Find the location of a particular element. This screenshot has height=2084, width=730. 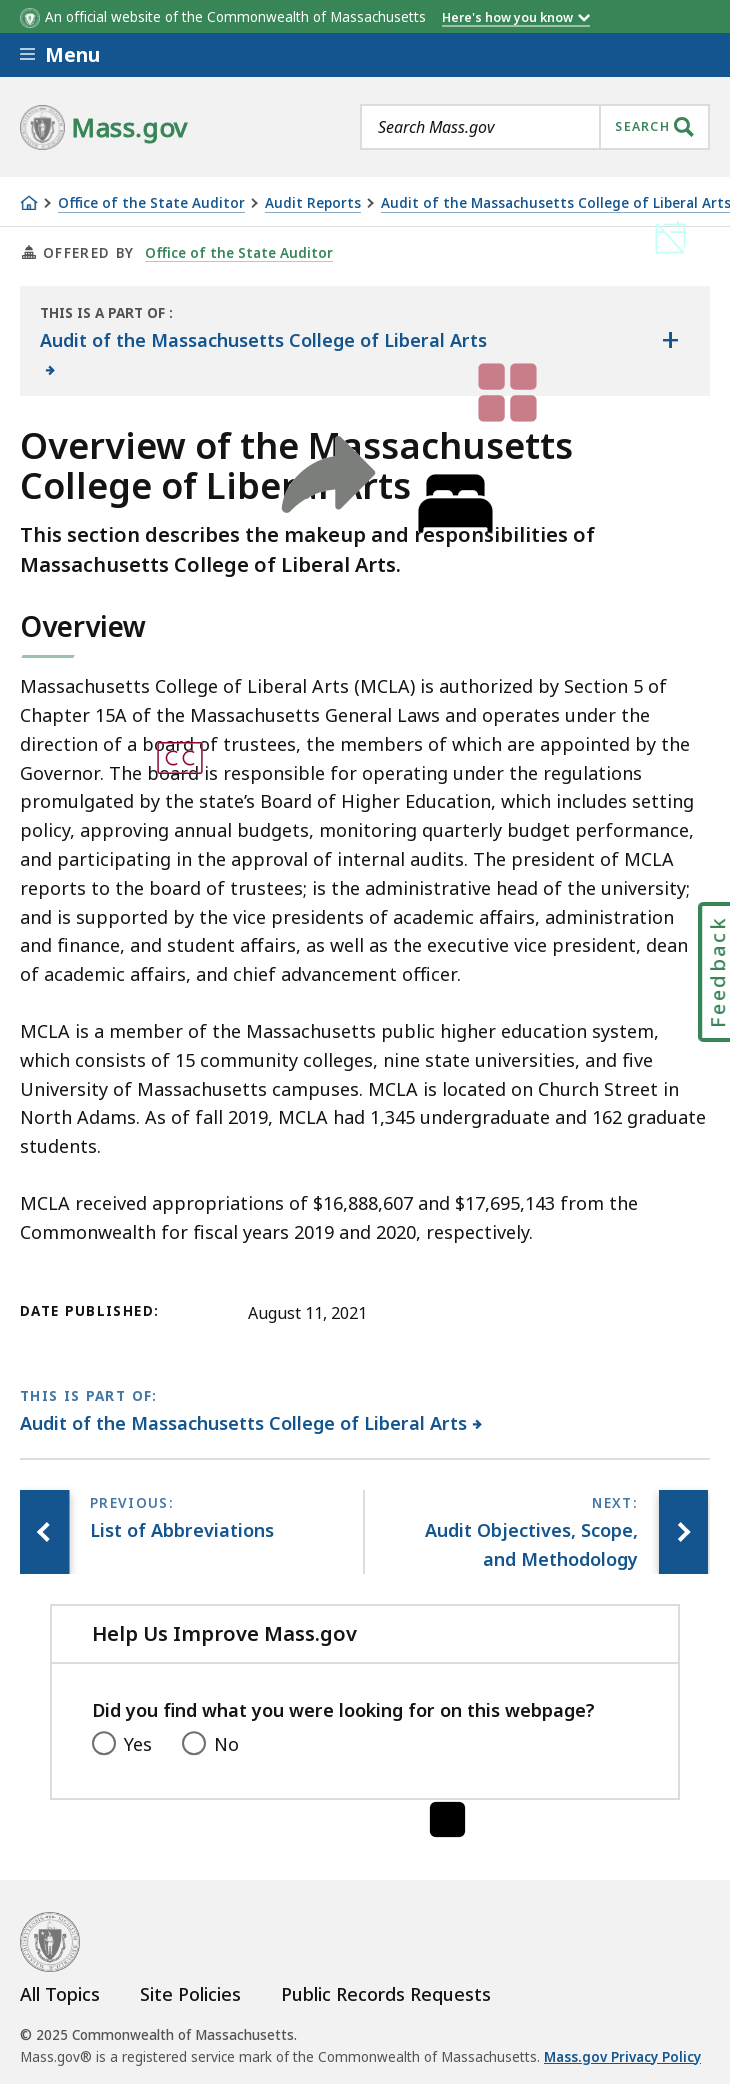

share content with others is located at coordinates (328, 479).